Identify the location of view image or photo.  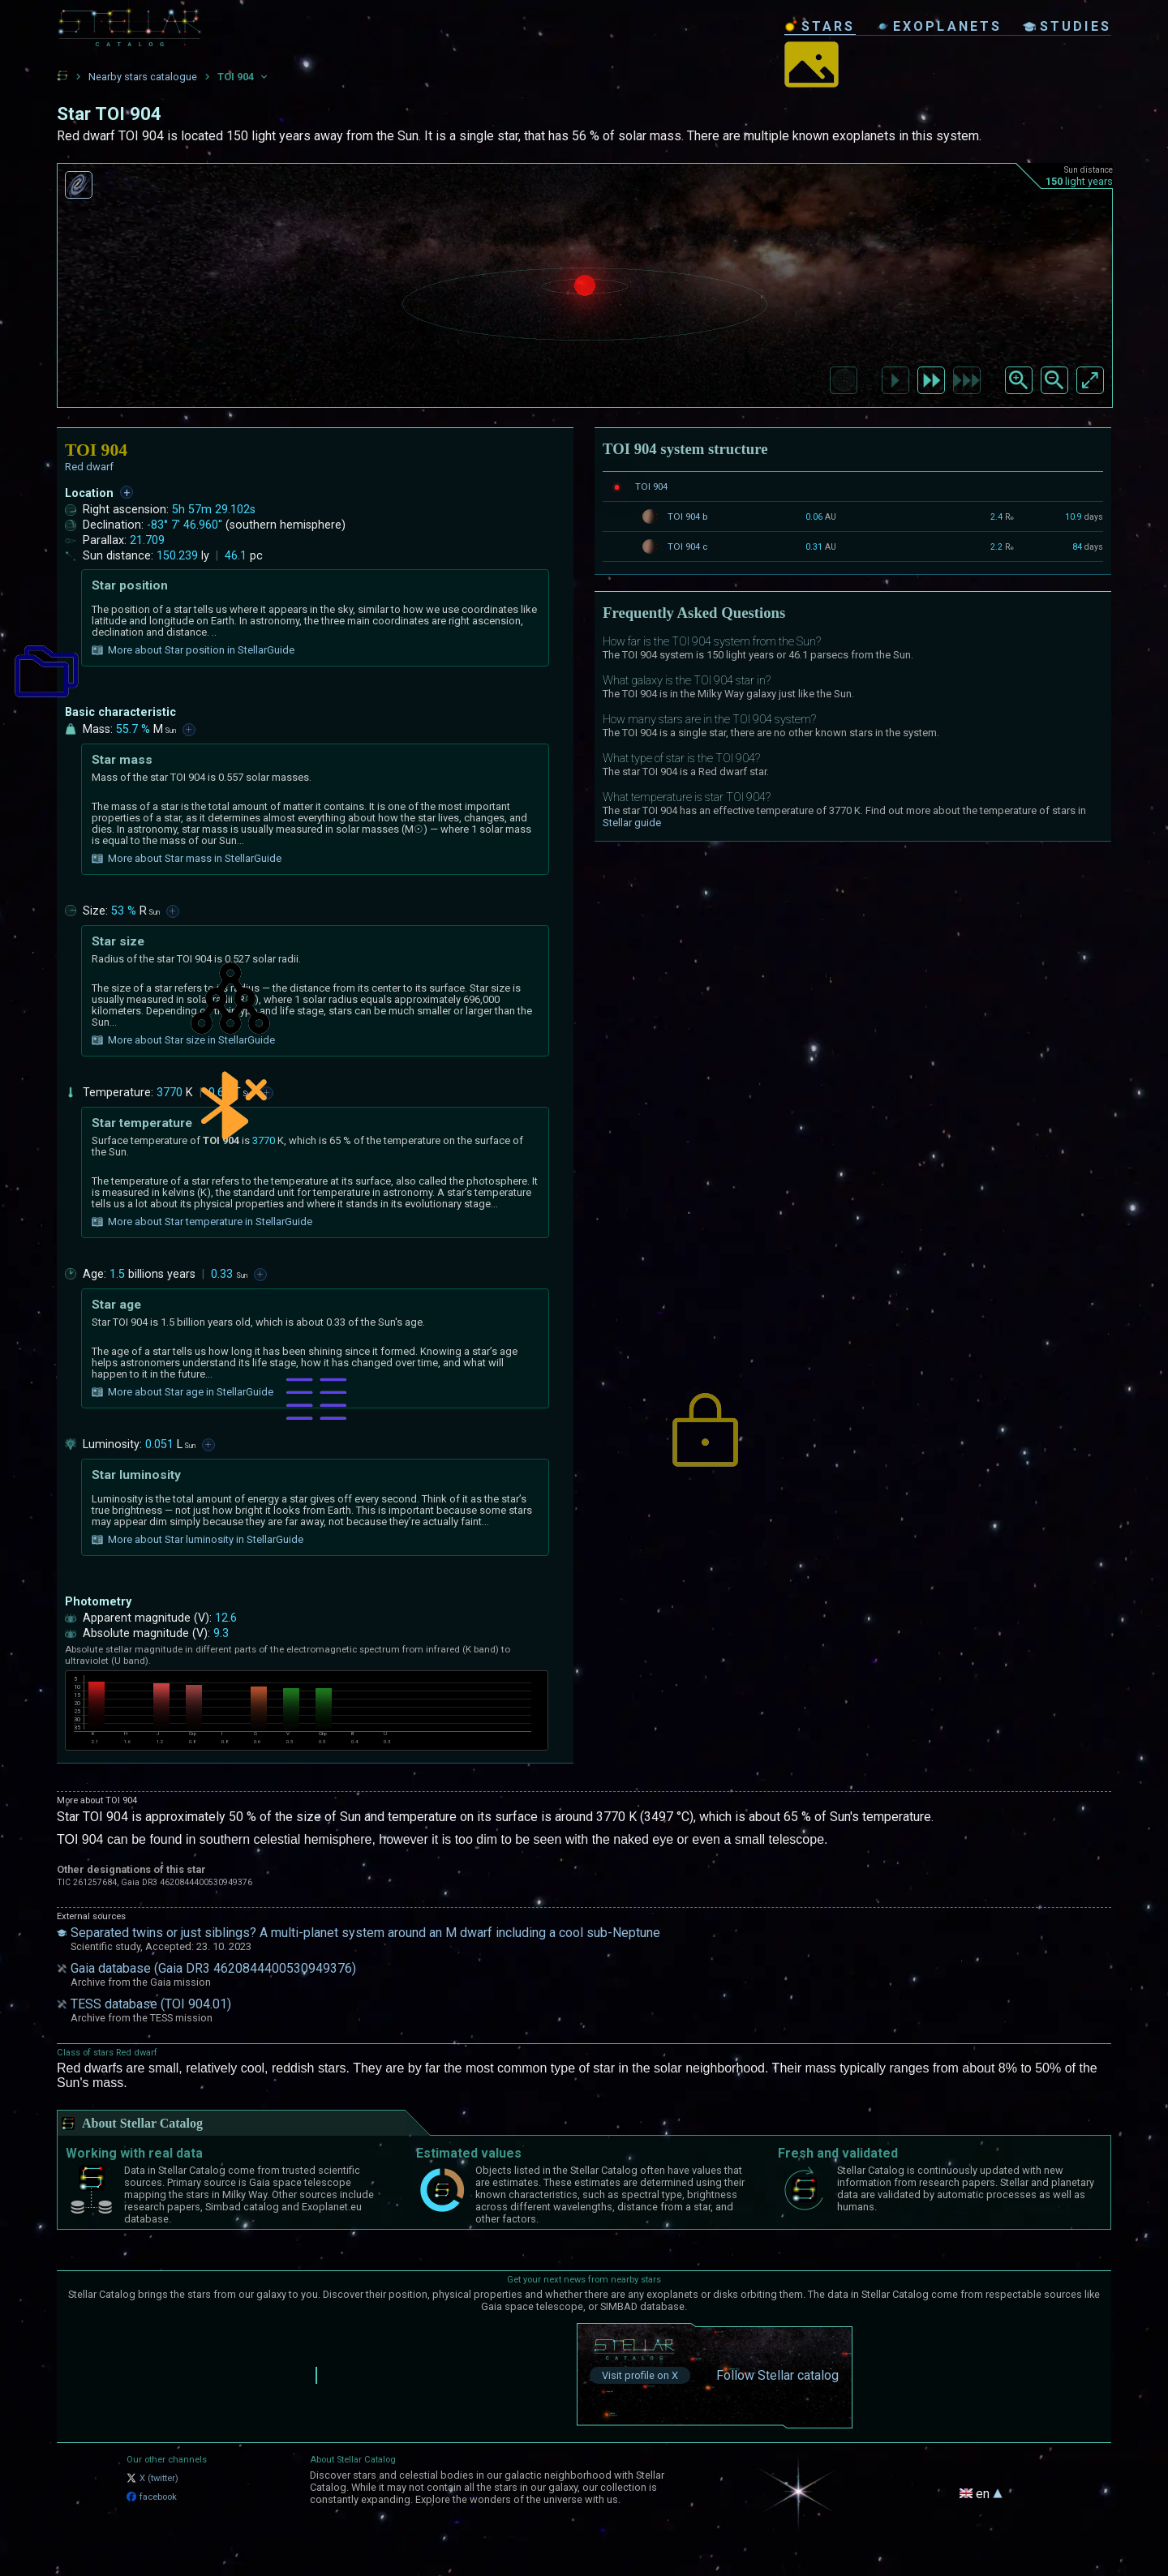
(811, 64).